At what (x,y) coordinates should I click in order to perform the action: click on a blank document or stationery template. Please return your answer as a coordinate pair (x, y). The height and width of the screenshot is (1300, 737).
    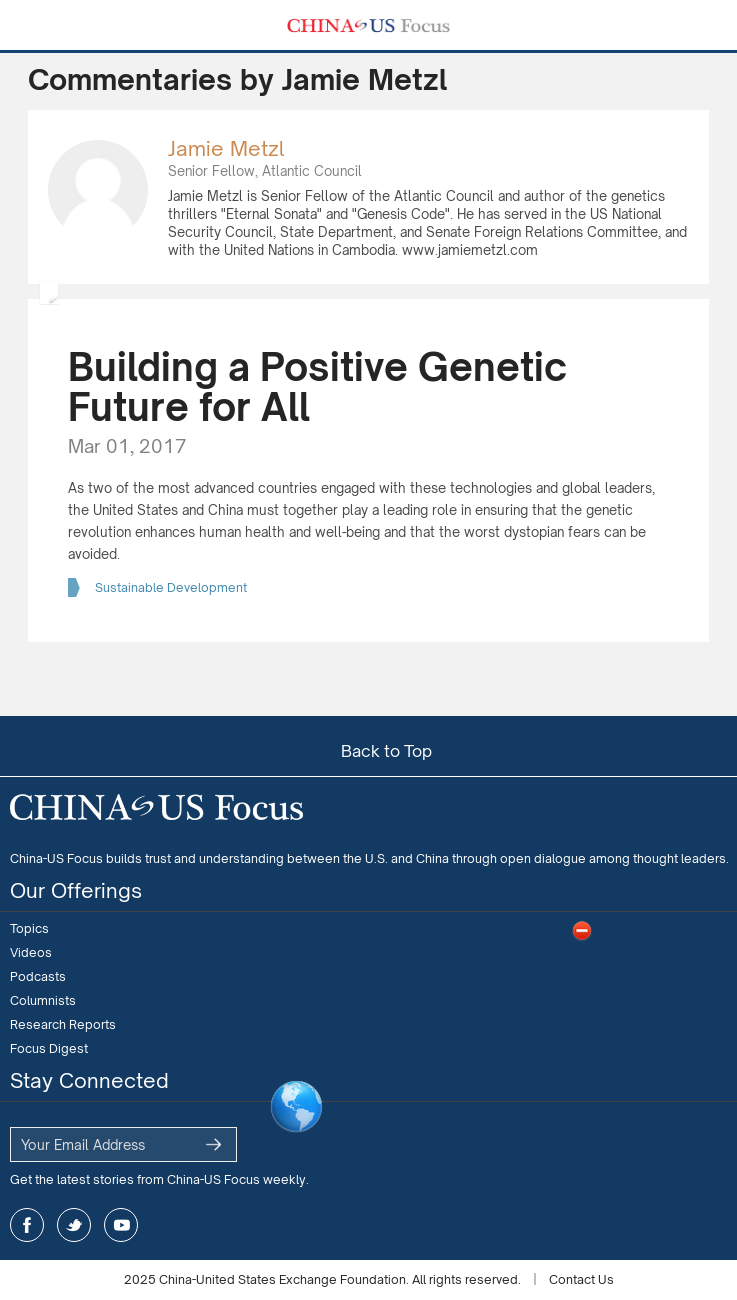
    Looking at the image, I should click on (49, 293).